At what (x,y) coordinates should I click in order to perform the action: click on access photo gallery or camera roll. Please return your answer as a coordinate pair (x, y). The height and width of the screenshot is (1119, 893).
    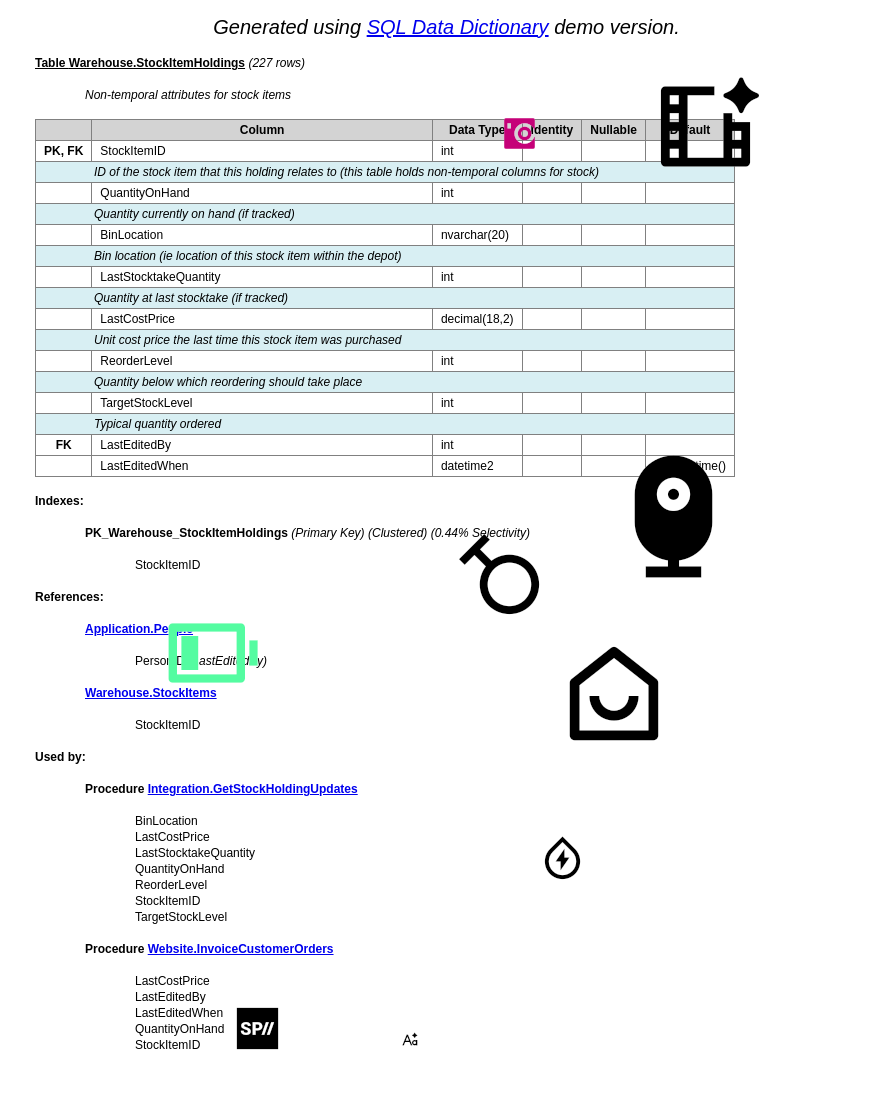
    Looking at the image, I should click on (519, 133).